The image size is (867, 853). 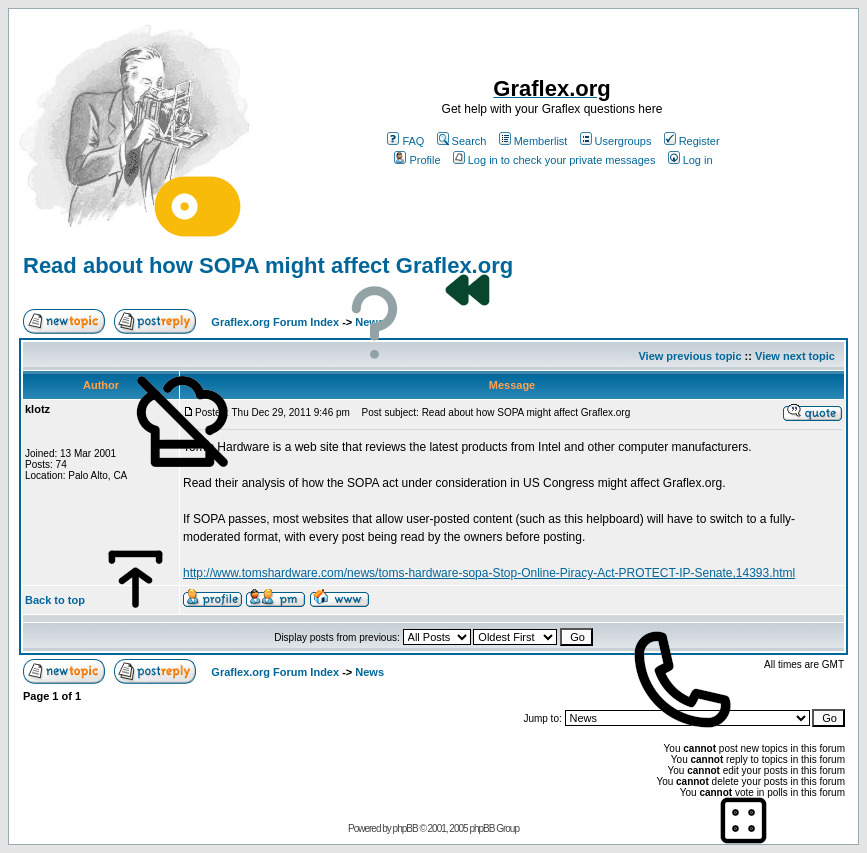 I want to click on disable cooking or recipe mode, so click(x=182, y=421).